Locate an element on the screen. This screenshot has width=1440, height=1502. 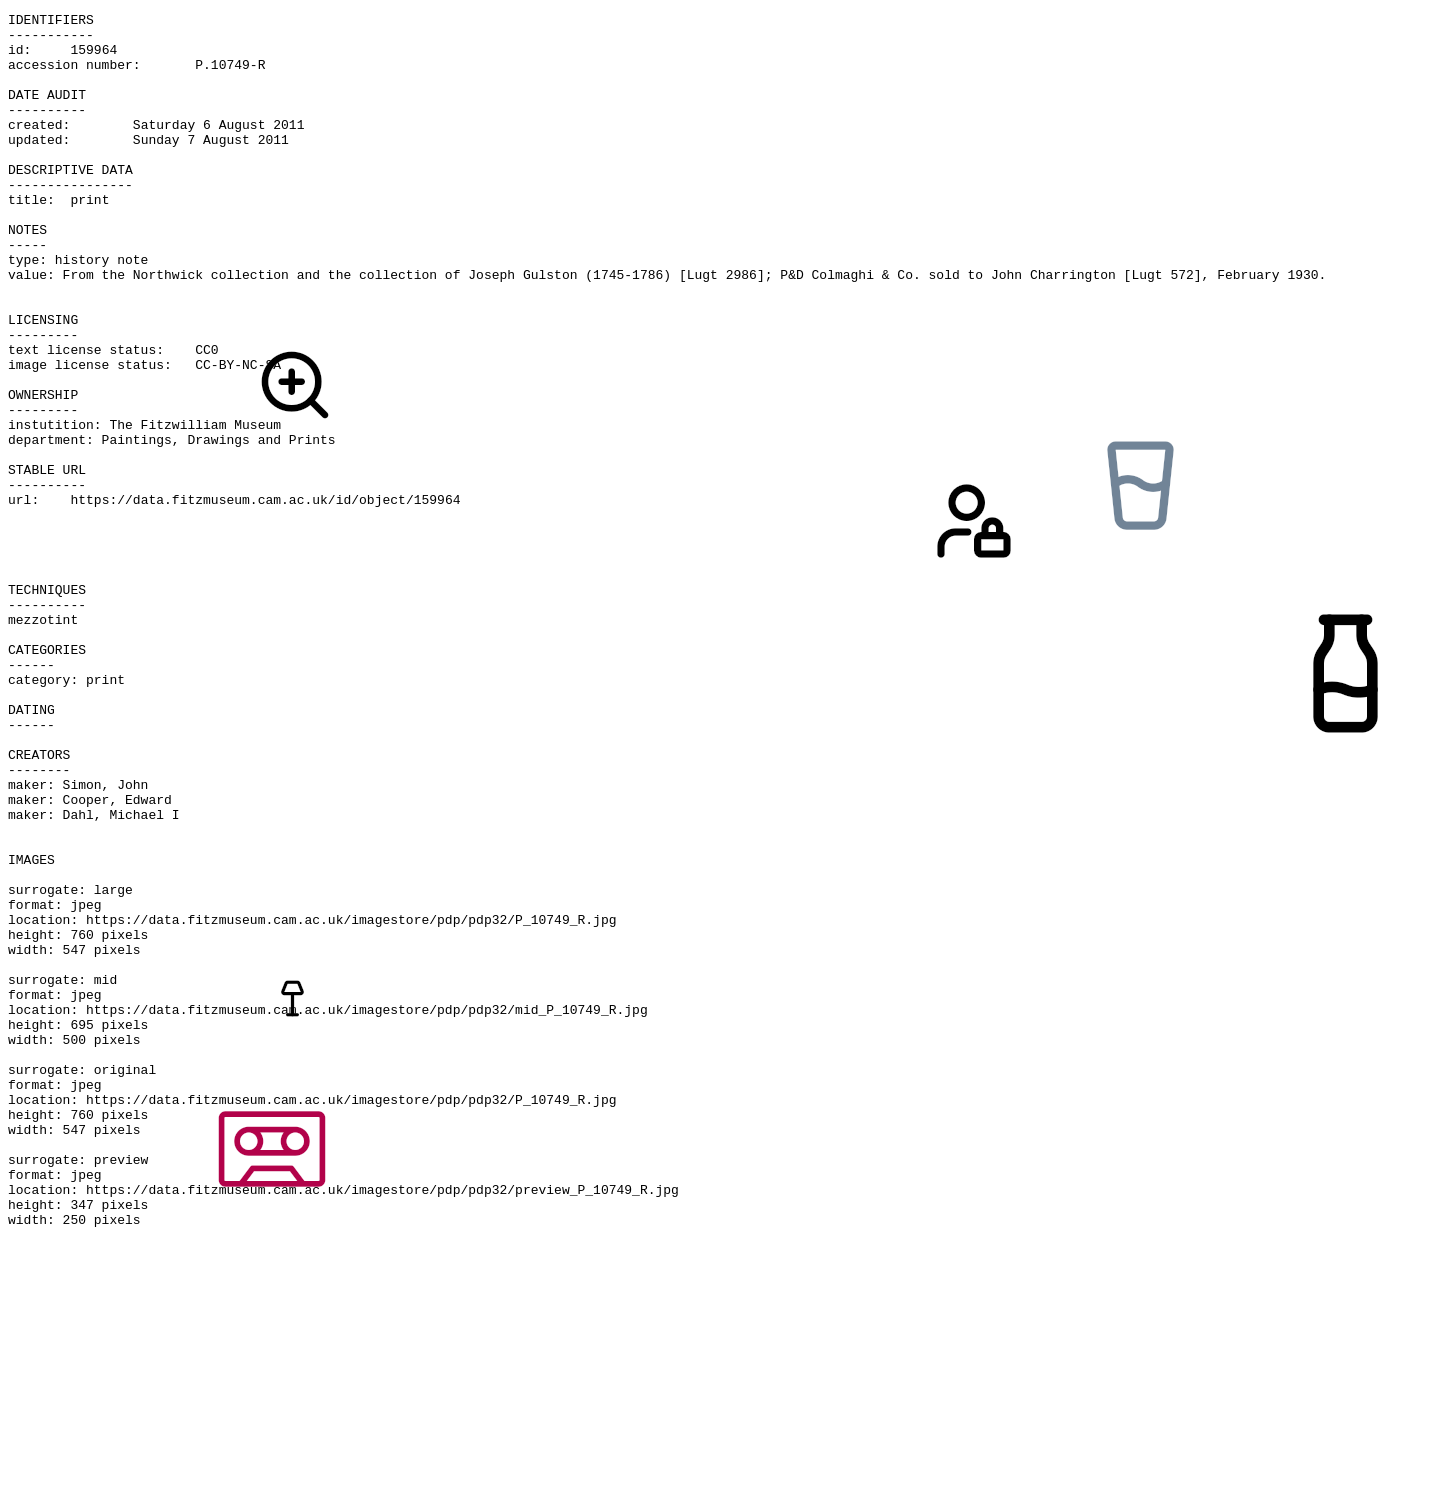
track your daily water intake is located at coordinates (1140, 483).